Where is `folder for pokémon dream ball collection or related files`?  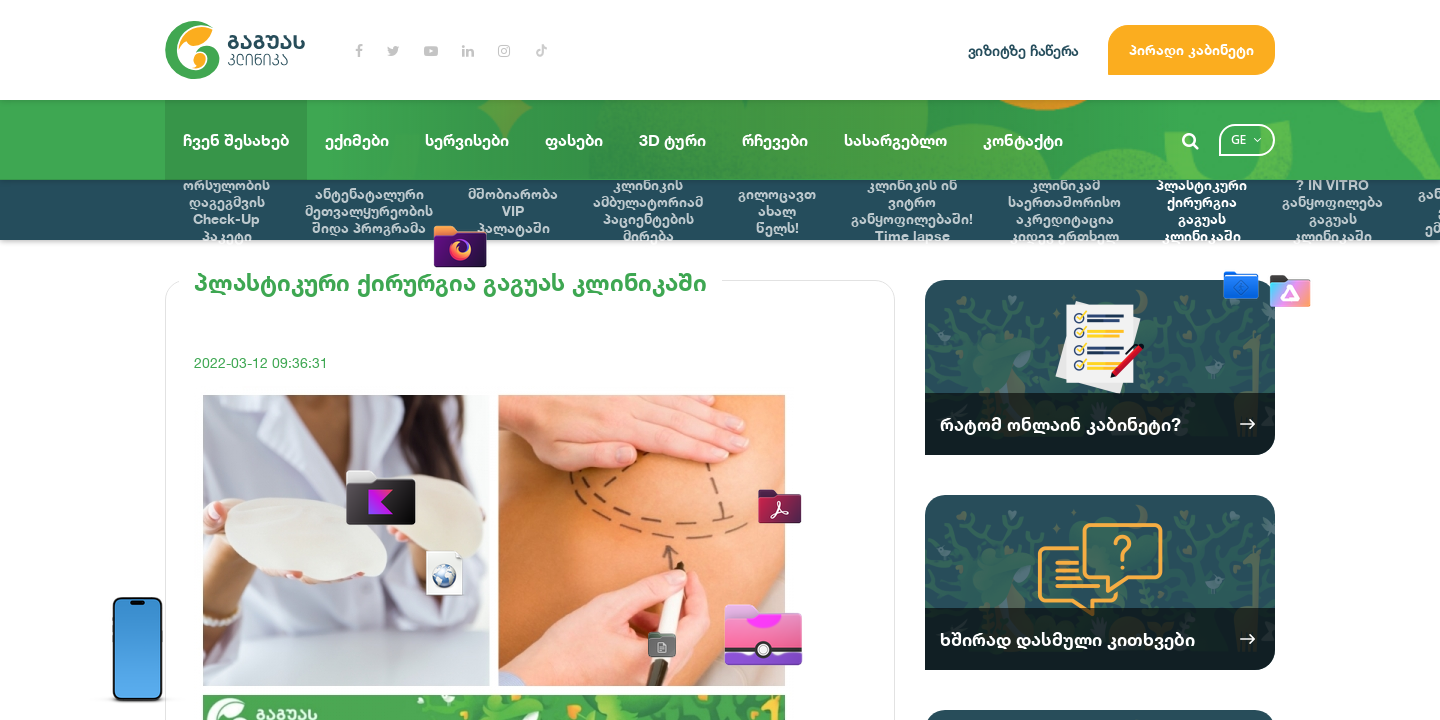
folder for pokémon dream ball collection or related files is located at coordinates (763, 637).